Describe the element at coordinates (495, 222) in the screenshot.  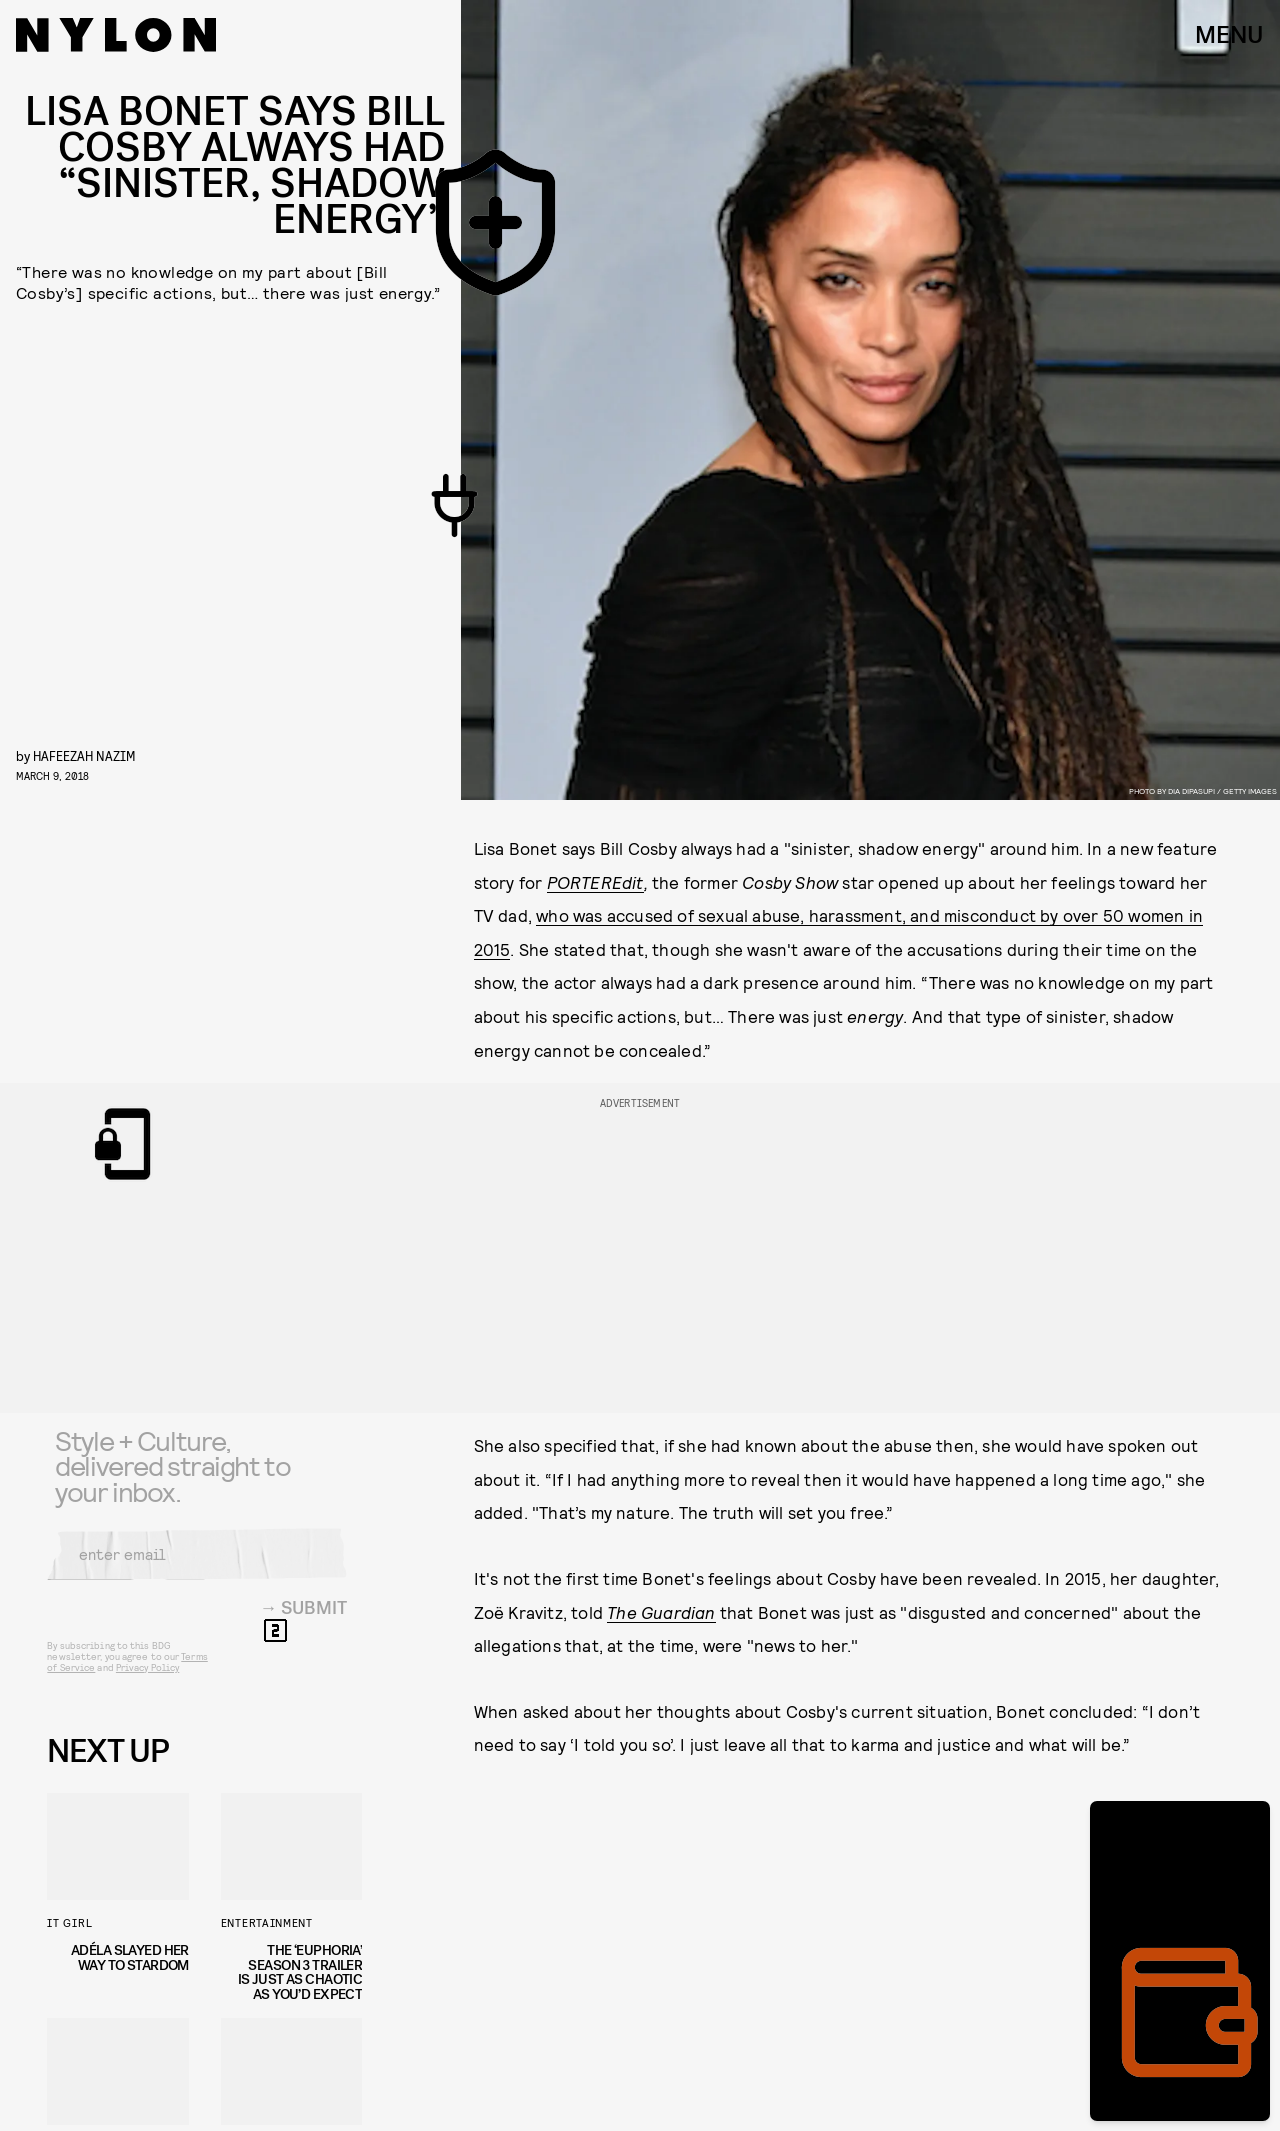
I see `add a new security feature or protection` at that location.